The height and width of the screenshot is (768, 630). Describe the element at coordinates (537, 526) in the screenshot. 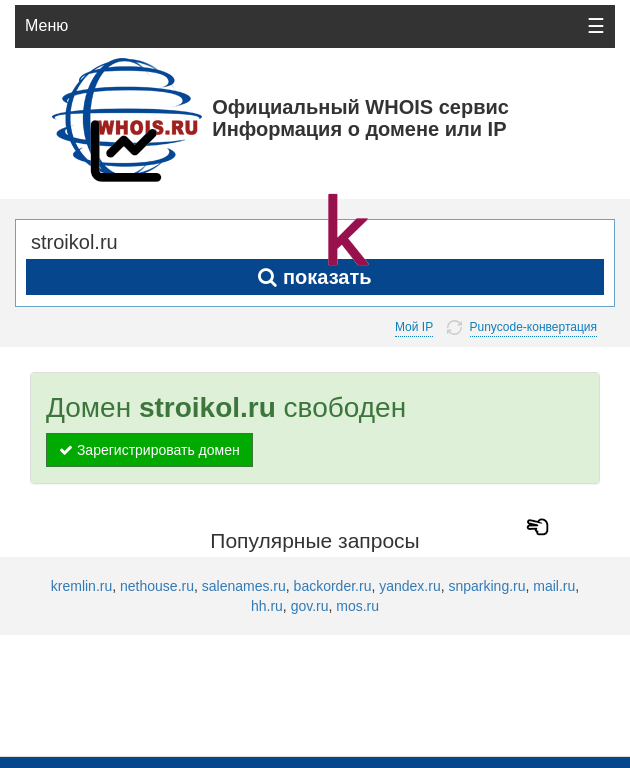

I see `scissors gesture for rock-paper-scissors game` at that location.